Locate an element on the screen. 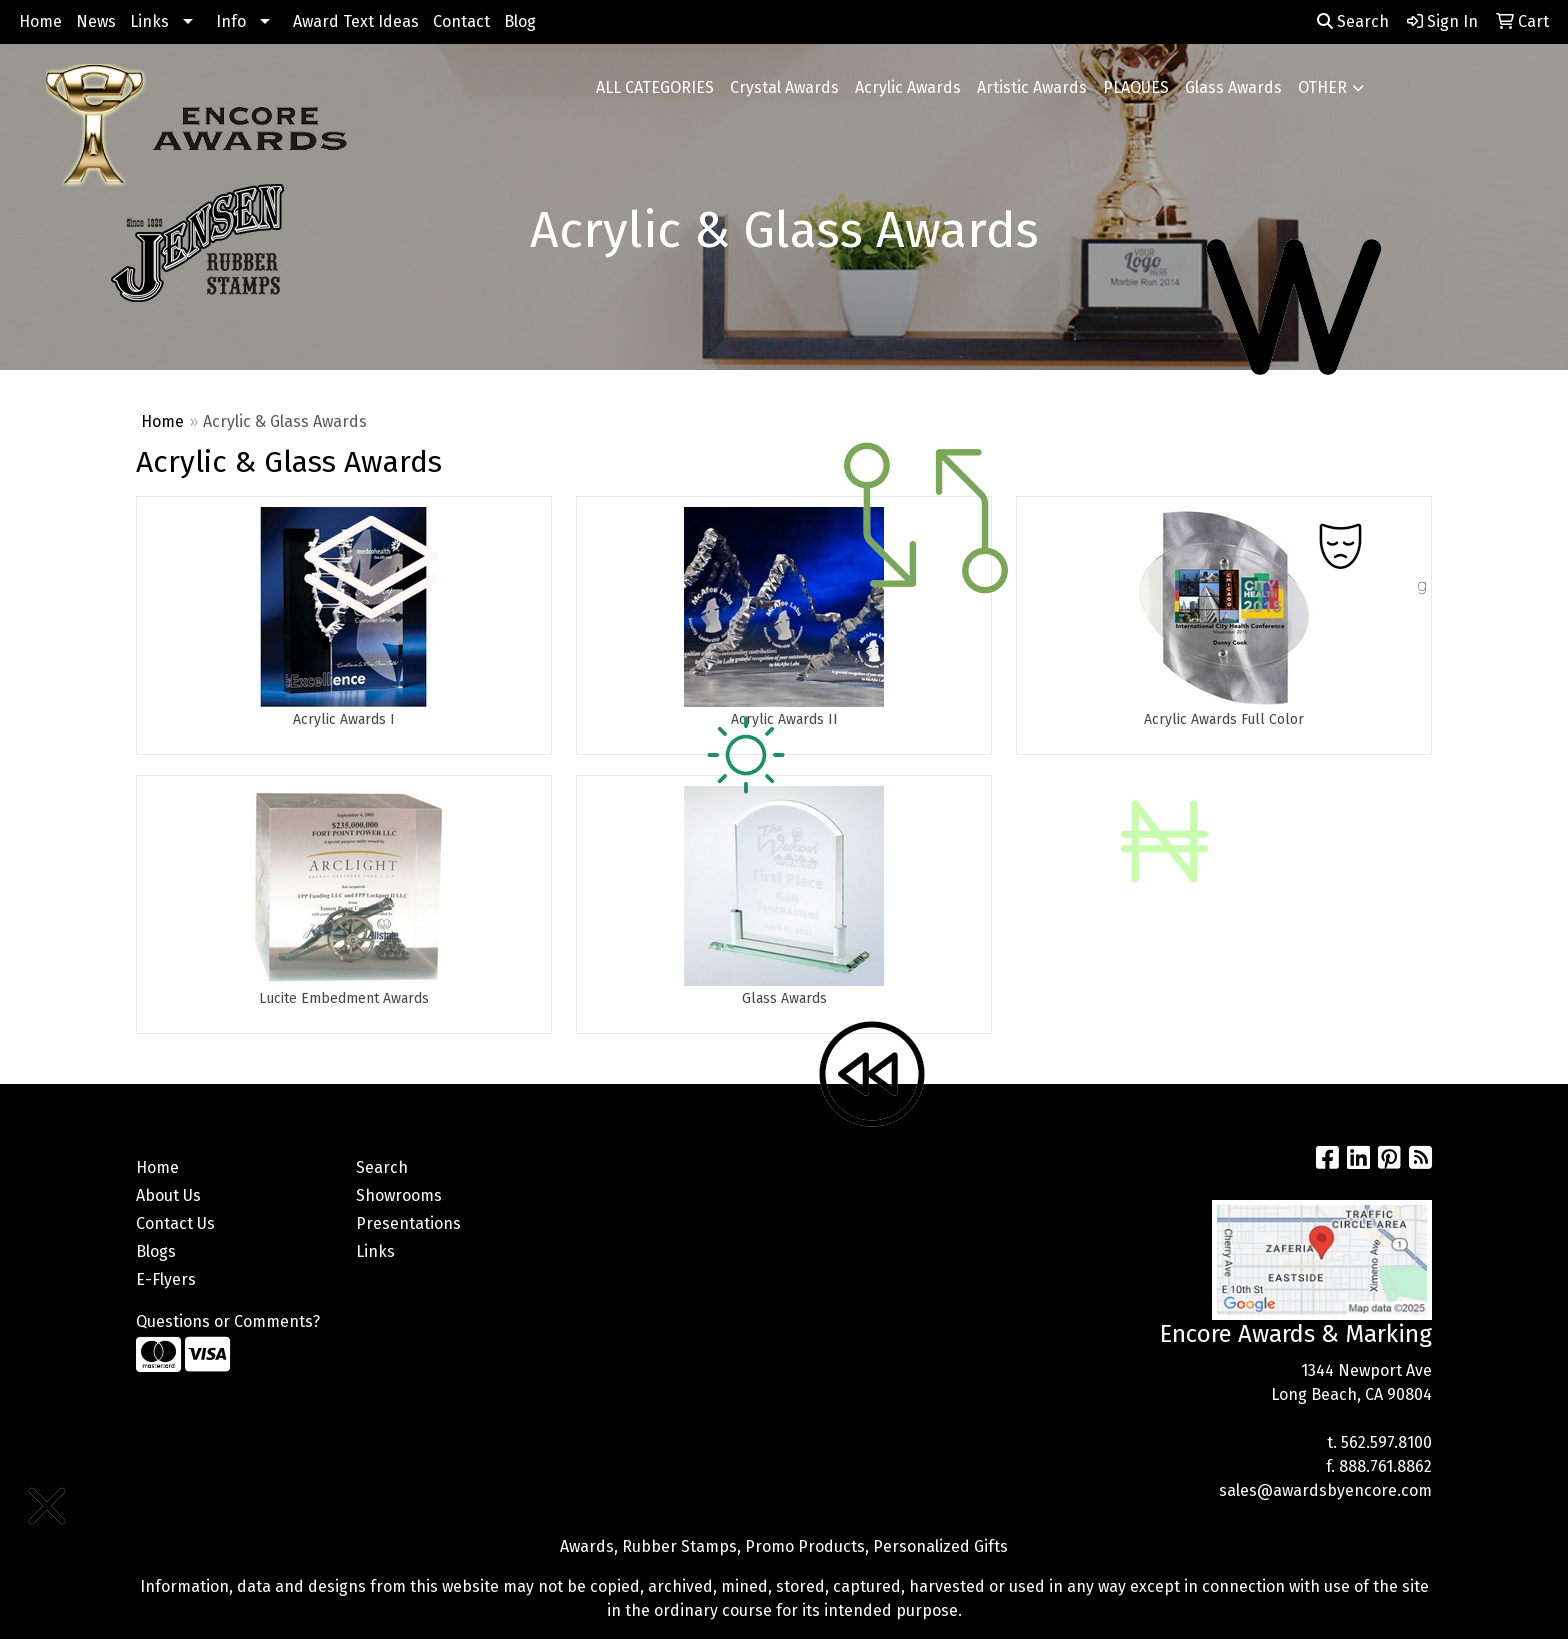 The width and height of the screenshot is (1568, 1639). toggle light mode or bright theme is located at coordinates (746, 755).